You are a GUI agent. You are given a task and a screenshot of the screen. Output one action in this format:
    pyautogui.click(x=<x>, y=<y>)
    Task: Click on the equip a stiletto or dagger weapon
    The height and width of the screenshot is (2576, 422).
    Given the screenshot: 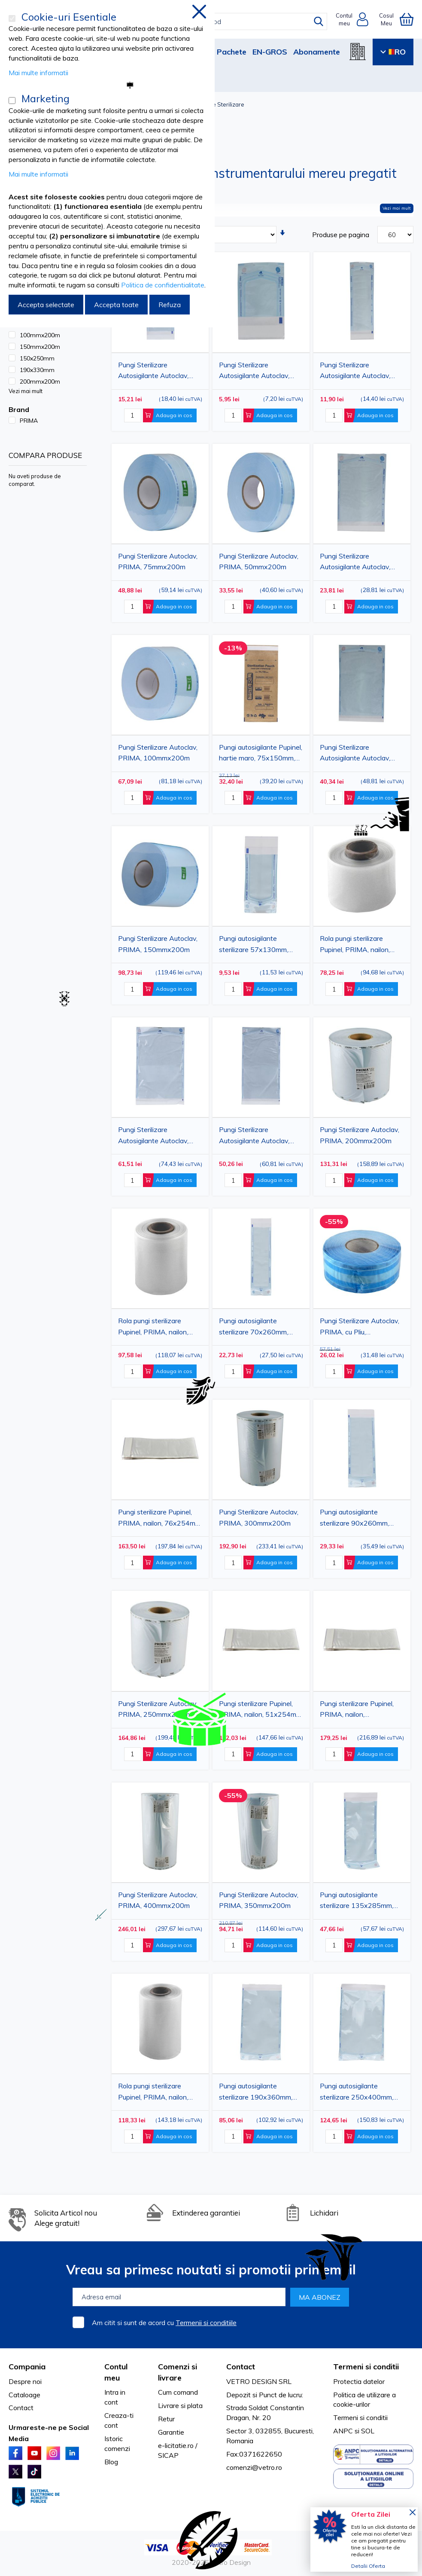 What is the action you would take?
    pyautogui.click(x=101, y=1914)
    